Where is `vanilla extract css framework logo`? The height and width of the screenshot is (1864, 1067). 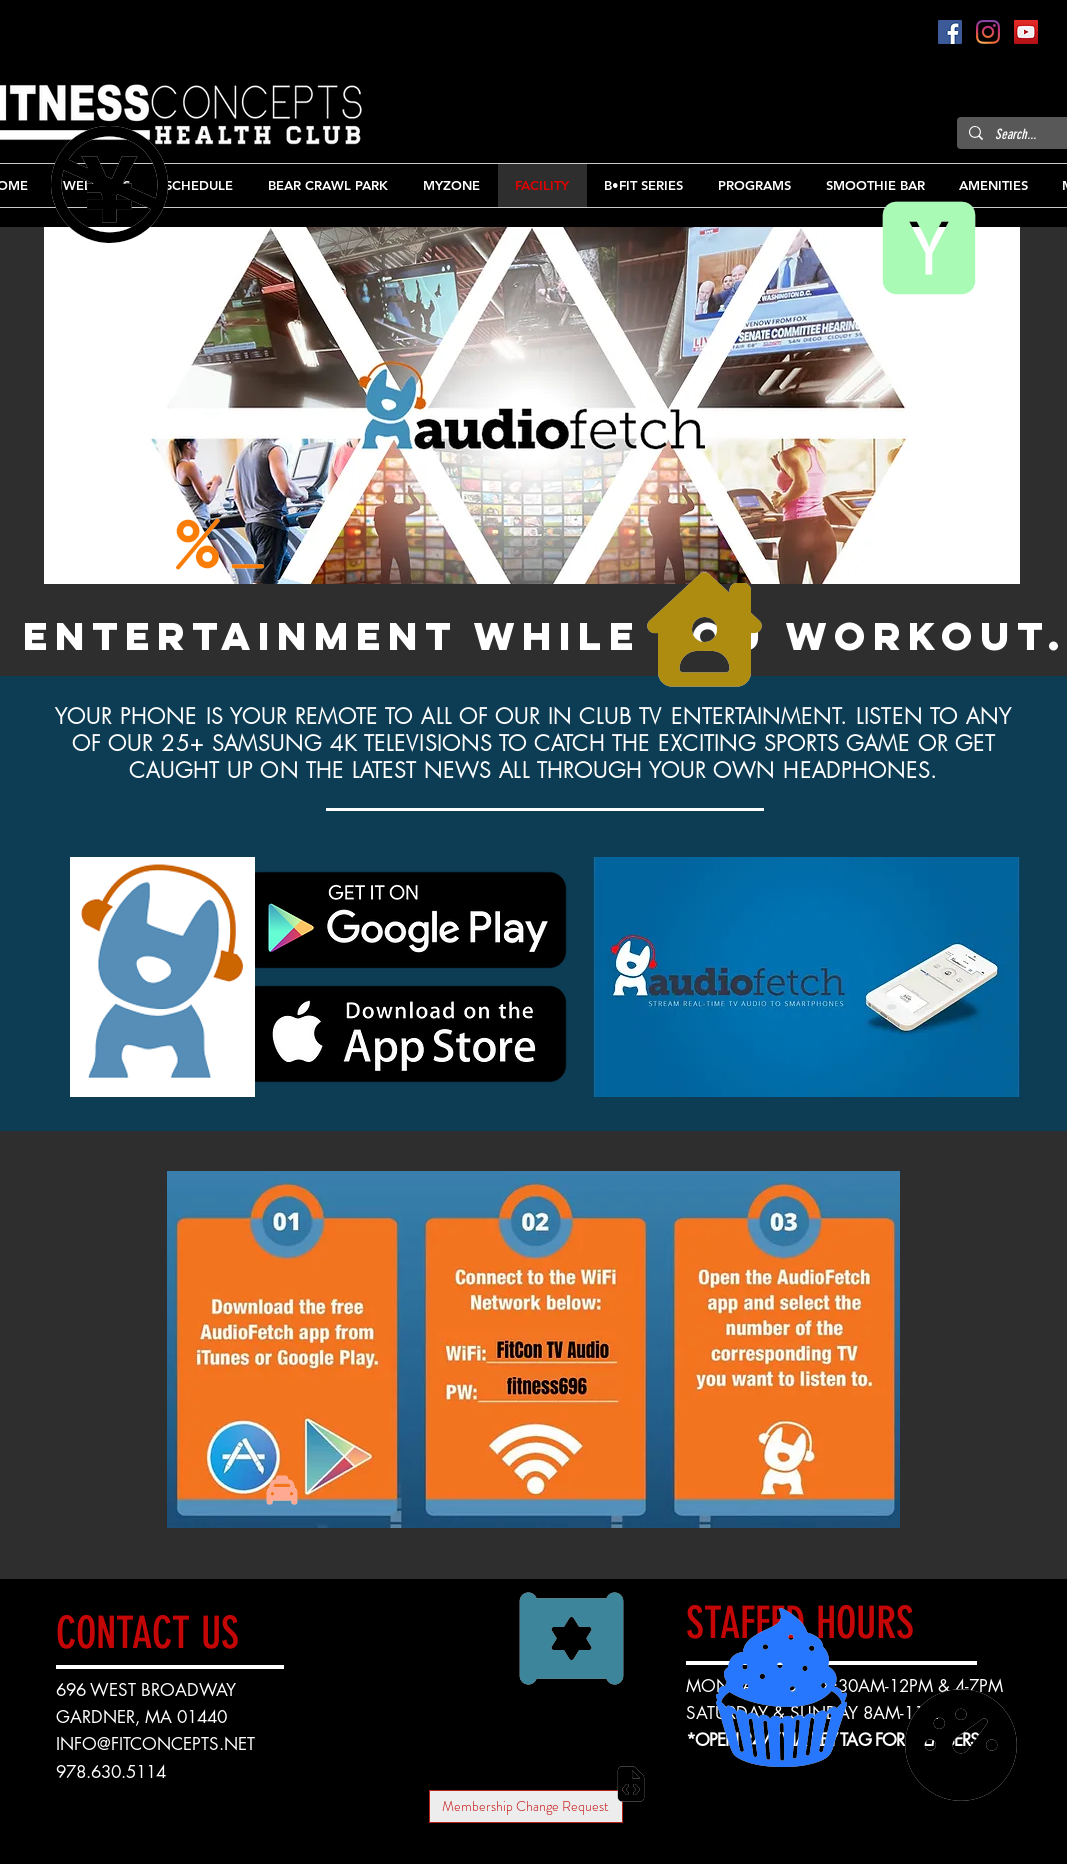
vanilla extract css framework logo is located at coordinates (781, 1687).